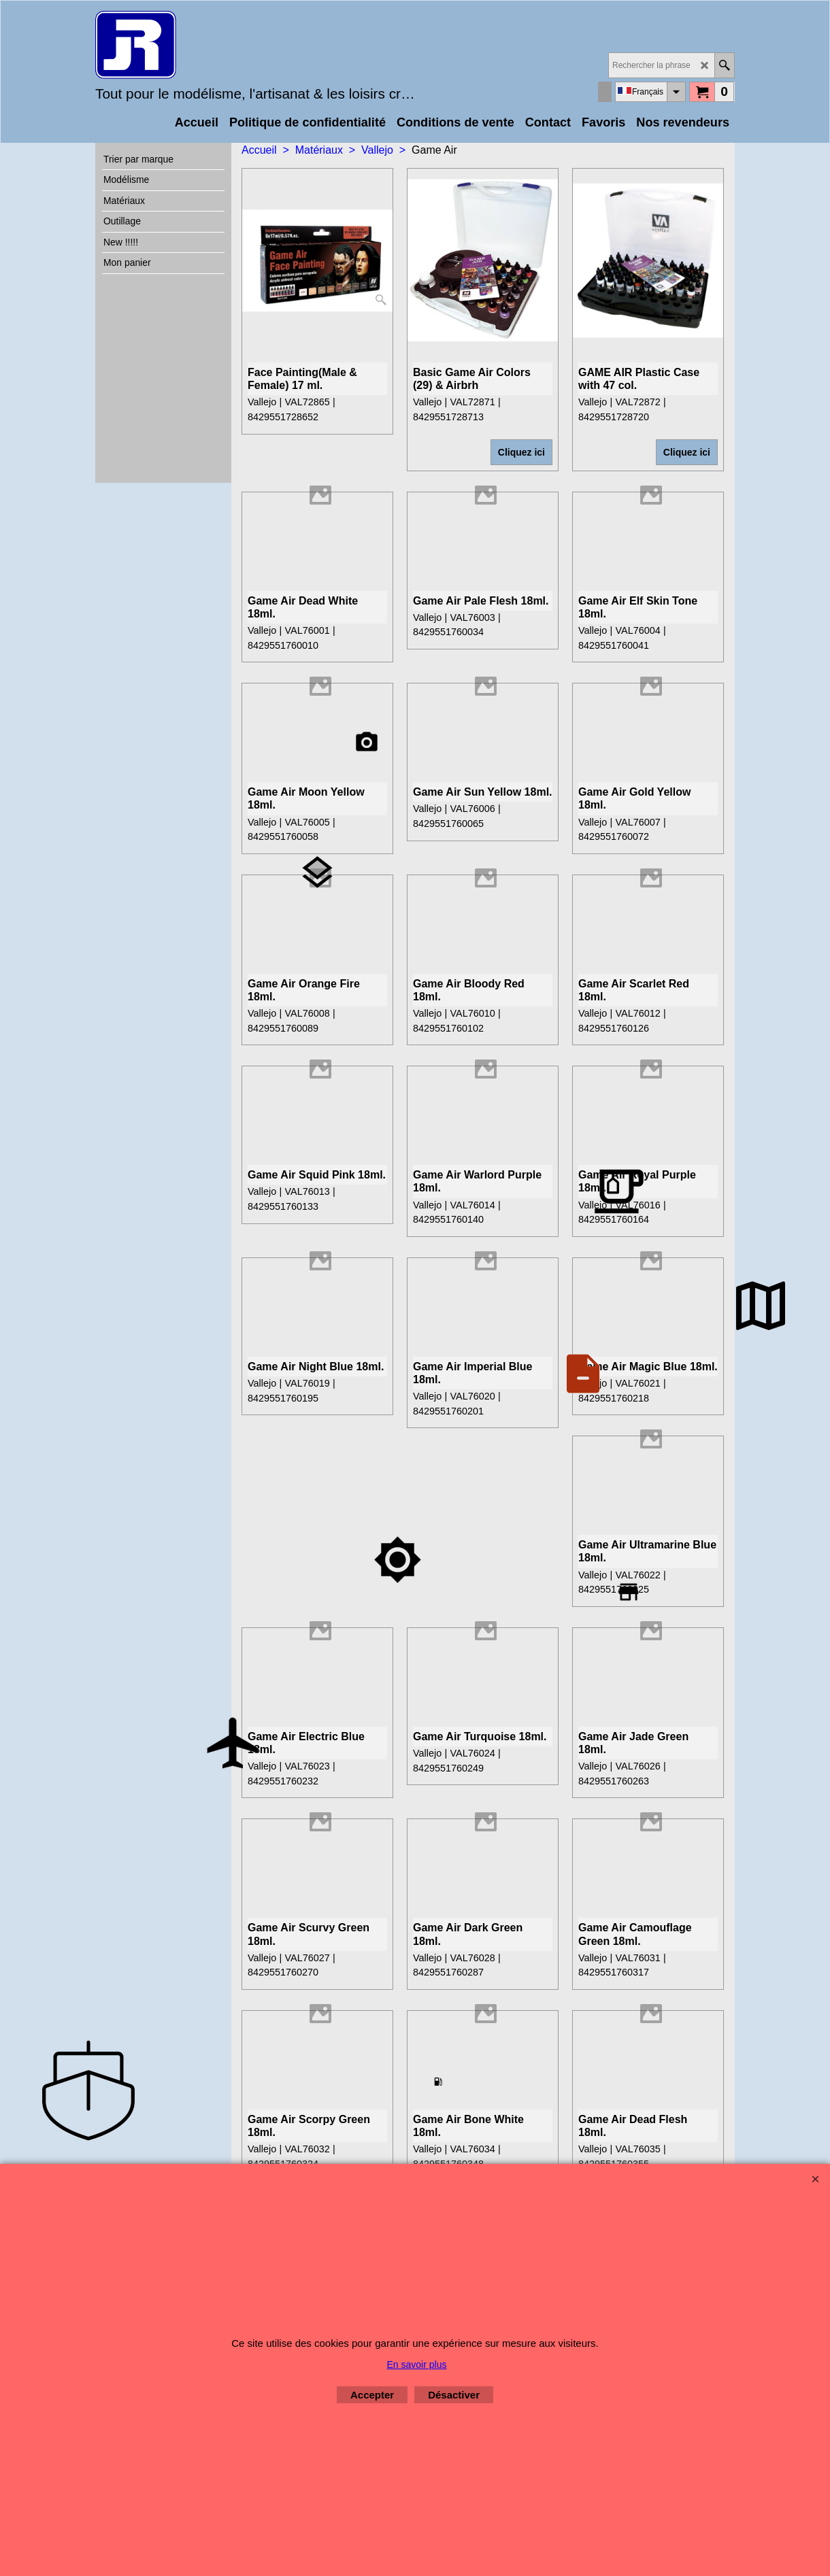 The height and width of the screenshot is (2576, 830). Describe the element at coordinates (317, 872) in the screenshot. I see `toggle map layers or overlays` at that location.